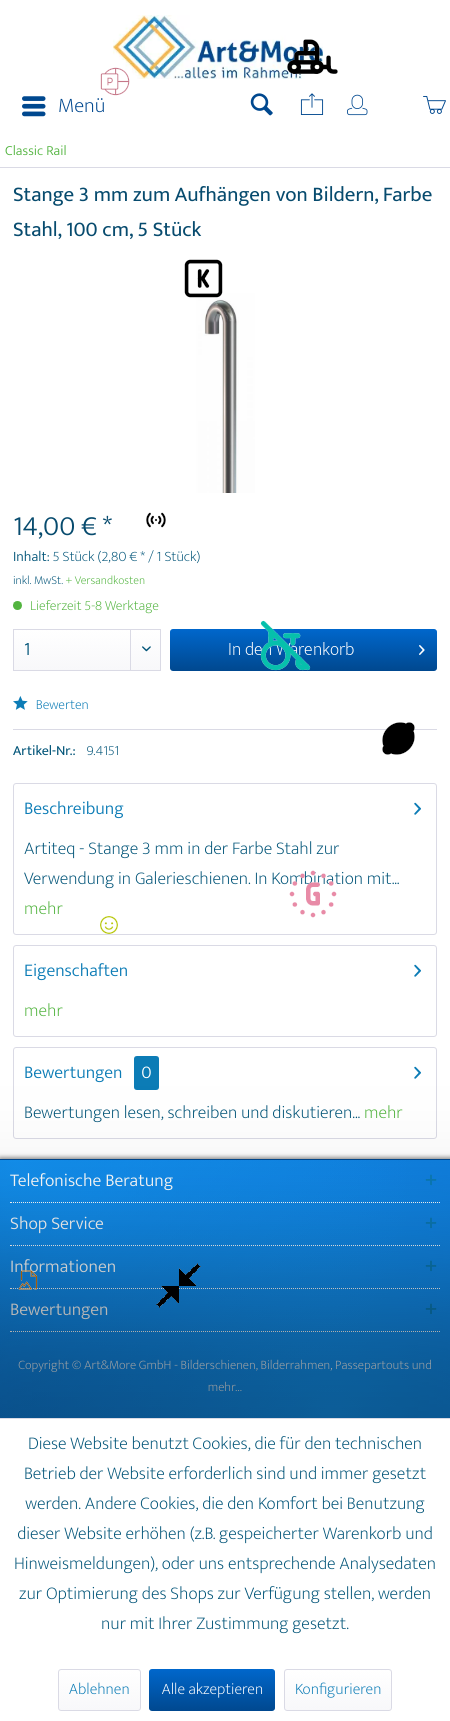 Image resolution: width=450 pixels, height=1721 pixels. Describe the element at coordinates (29, 1280) in the screenshot. I see `view image file` at that location.